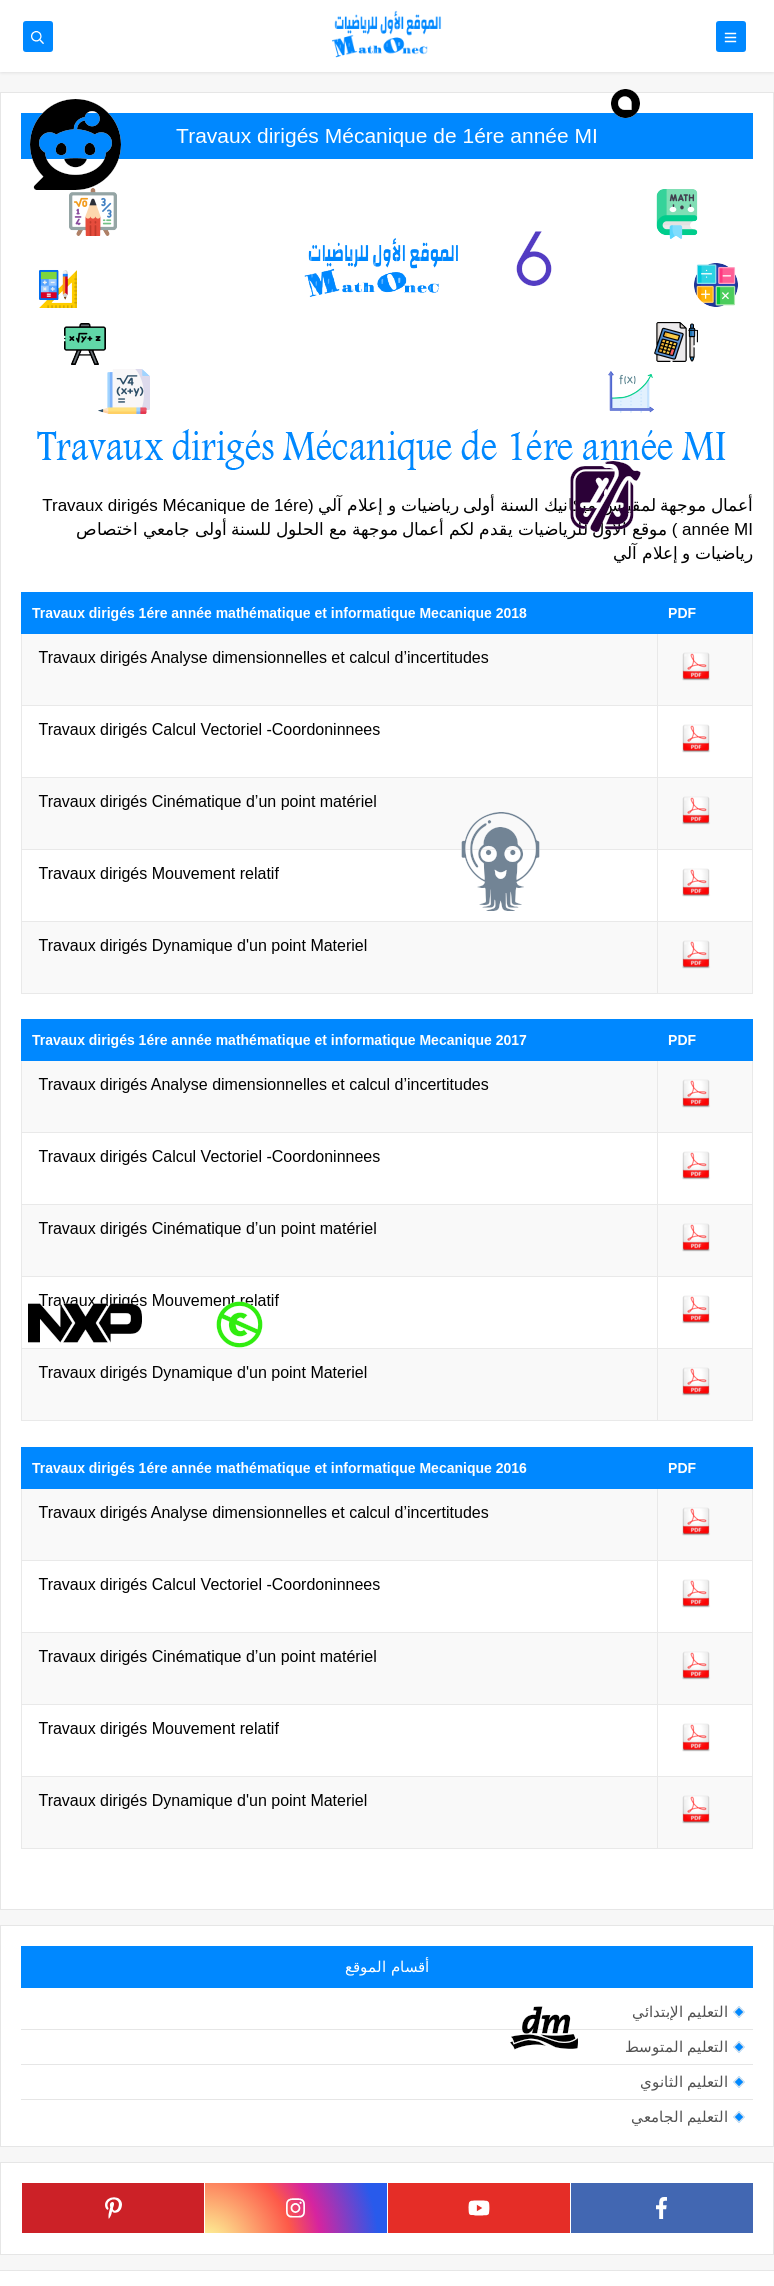 This screenshot has height=2286, width=774. What do you see at coordinates (85, 1323) in the screenshot?
I see `NXP Semiconductors company logo` at bounding box center [85, 1323].